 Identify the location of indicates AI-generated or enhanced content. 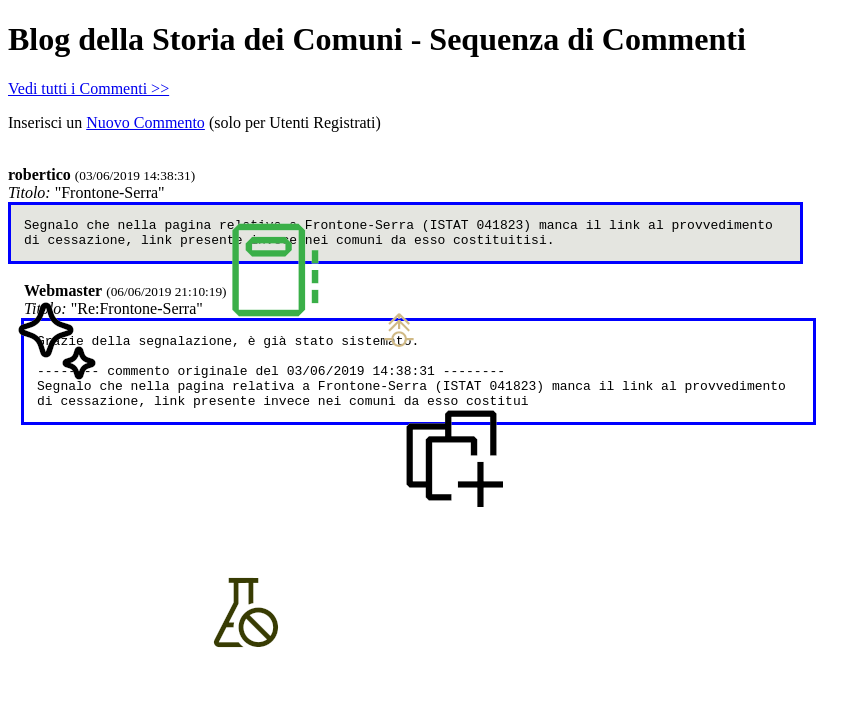
(57, 341).